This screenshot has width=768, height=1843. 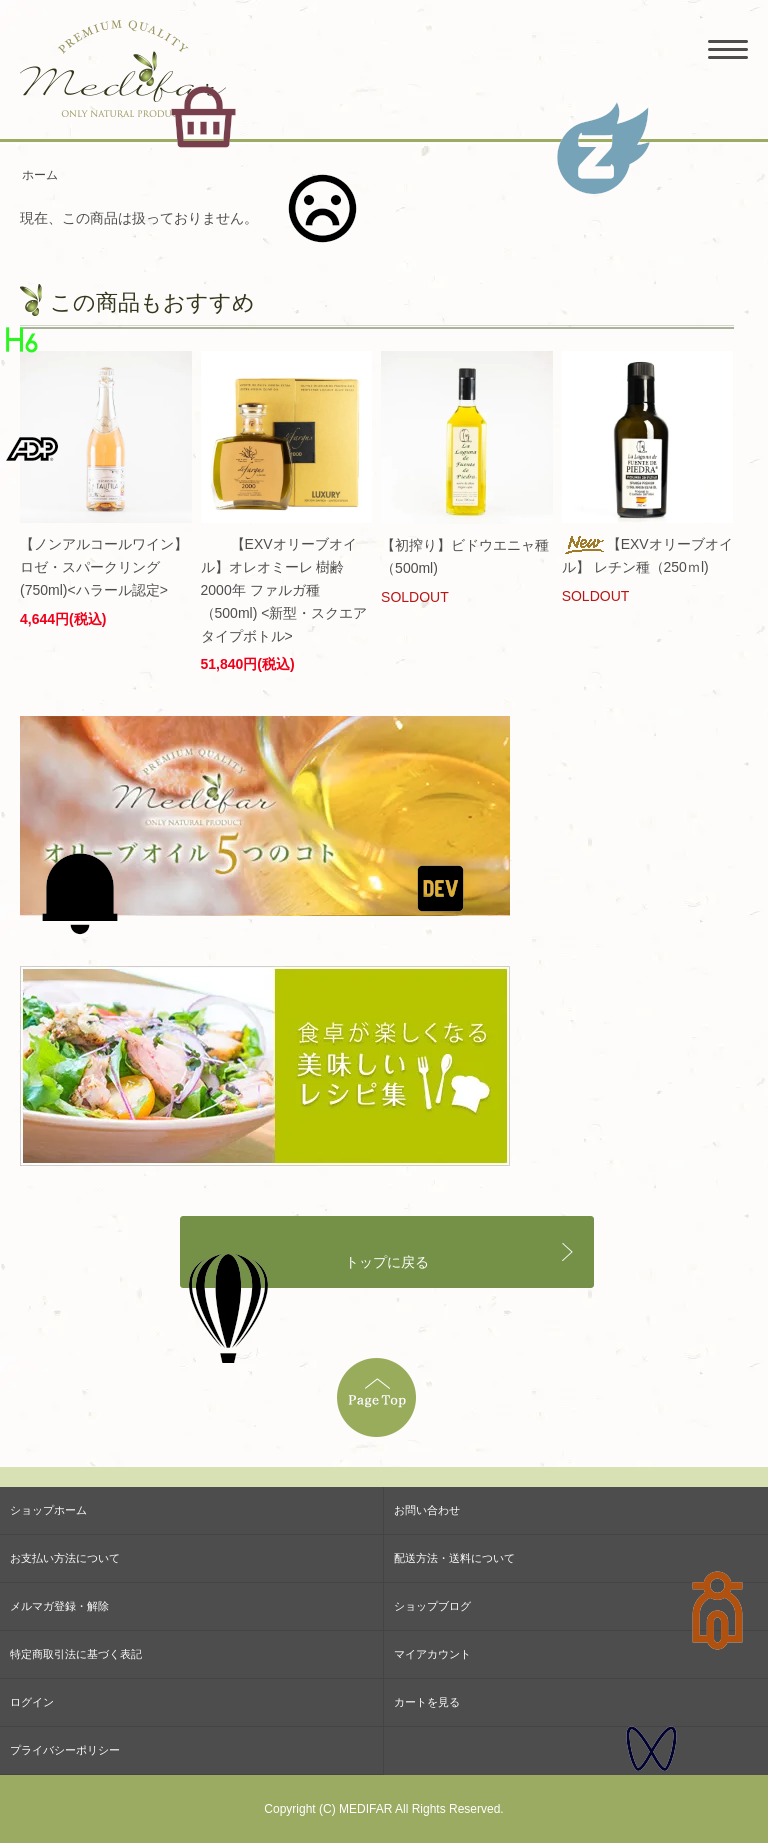 What do you see at coordinates (80, 891) in the screenshot?
I see `view your notifications` at bounding box center [80, 891].